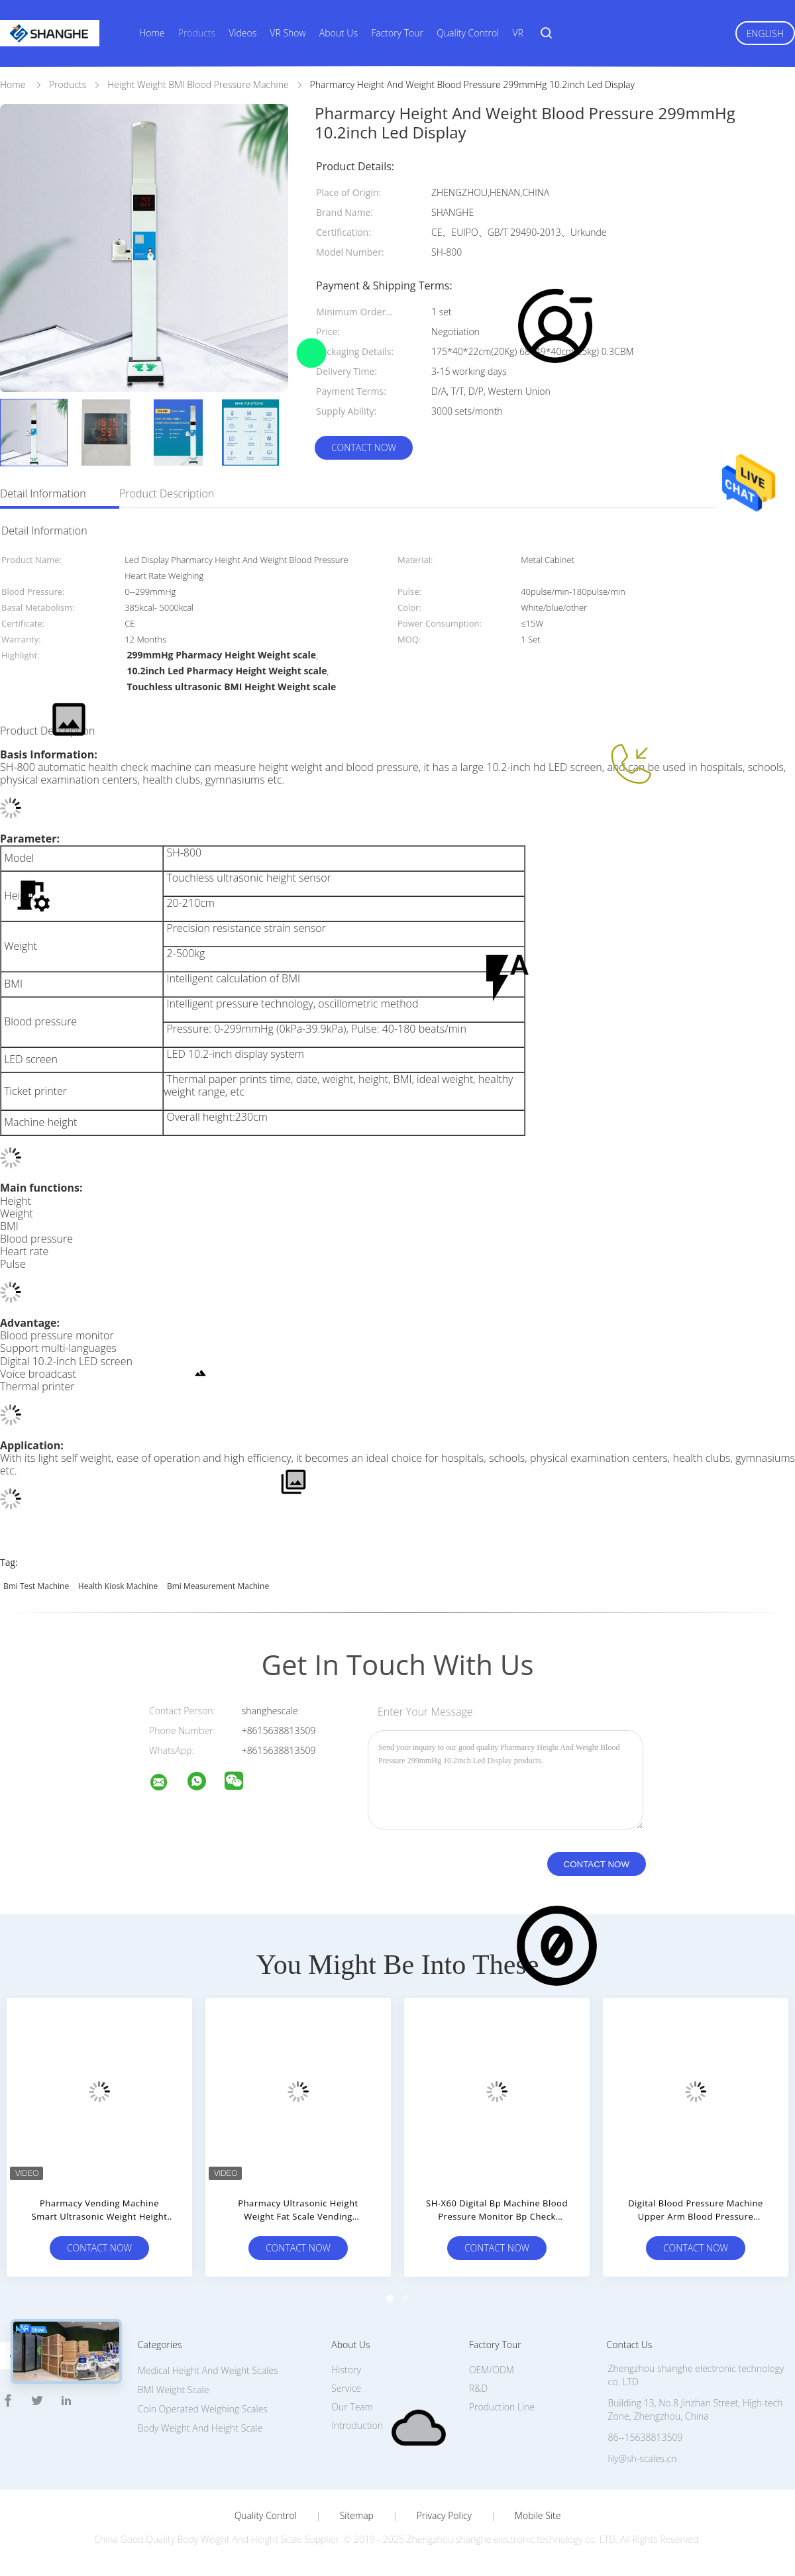 The image size is (795, 2576). I want to click on indicates 100% completion, so click(311, 353).